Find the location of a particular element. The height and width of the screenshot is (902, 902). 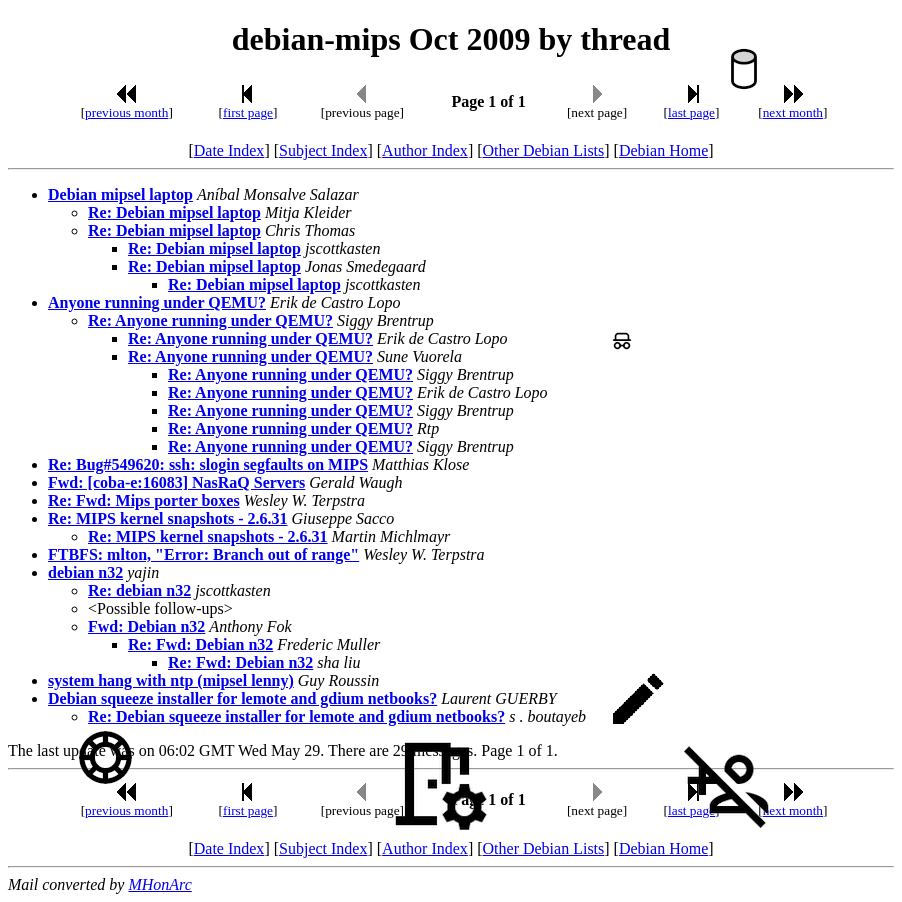

edit or modify content is located at coordinates (638, 699).